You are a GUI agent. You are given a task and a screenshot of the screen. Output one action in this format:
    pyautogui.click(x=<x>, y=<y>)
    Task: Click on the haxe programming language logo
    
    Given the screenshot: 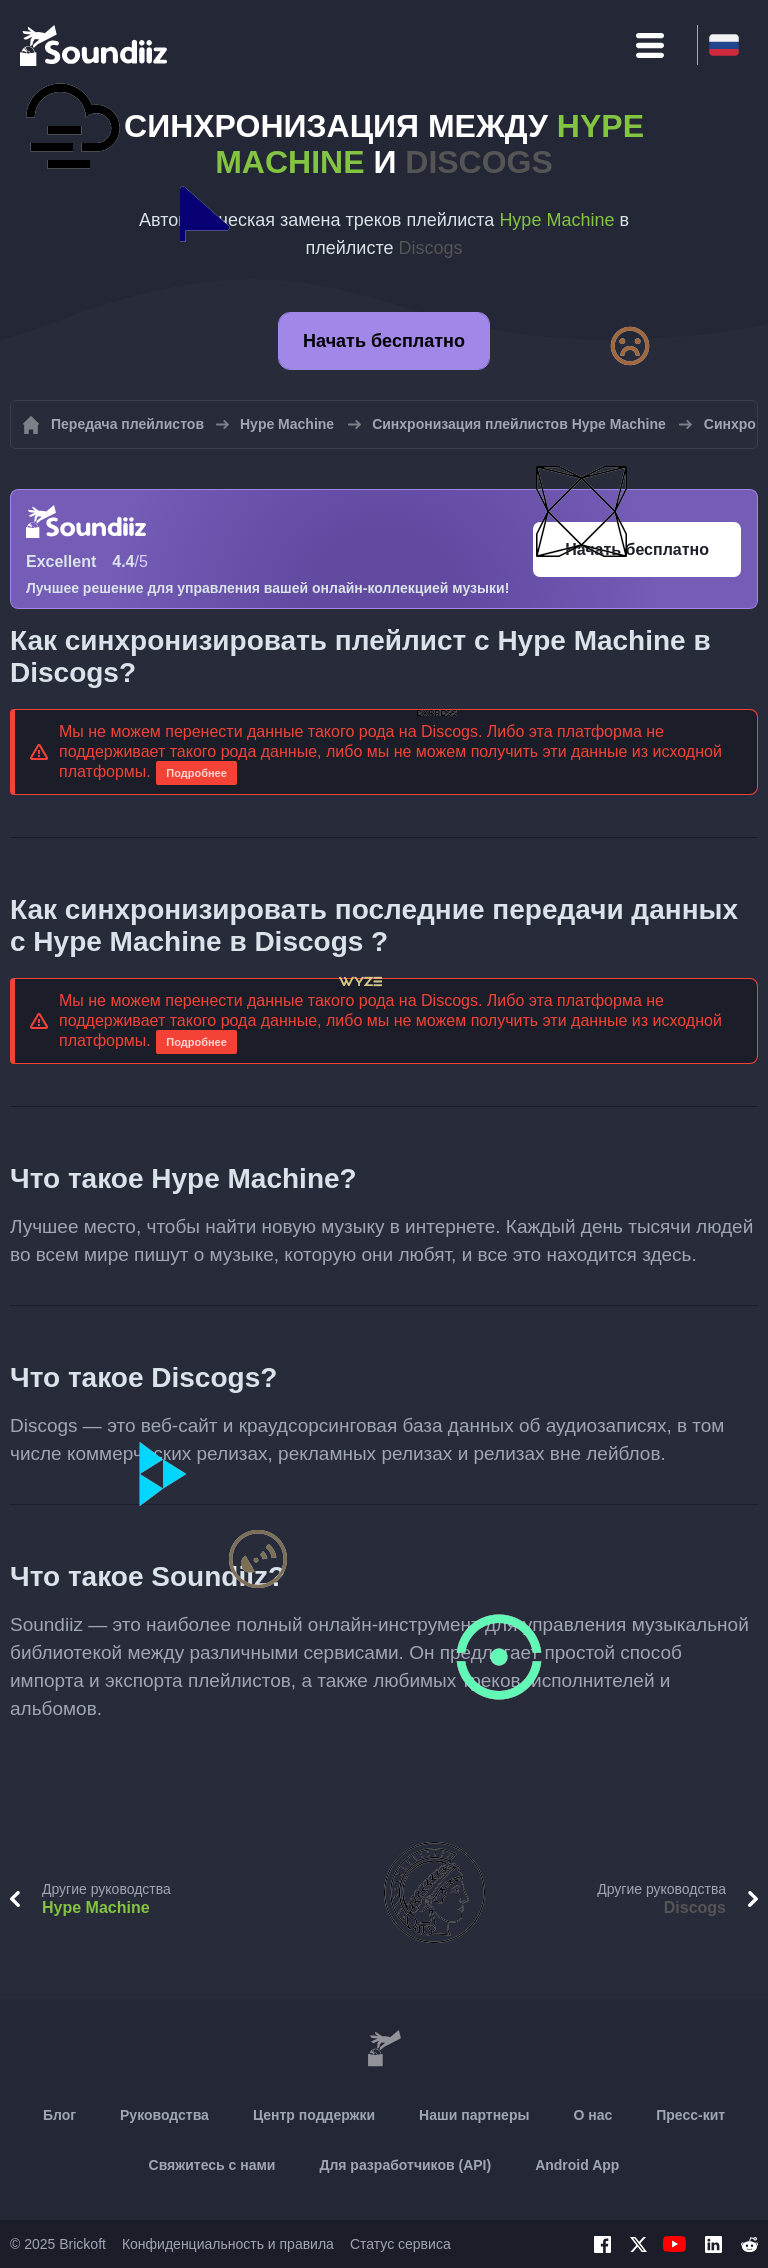 What is the action you would take?
    pyautogui.click(x=581, y=511)
    